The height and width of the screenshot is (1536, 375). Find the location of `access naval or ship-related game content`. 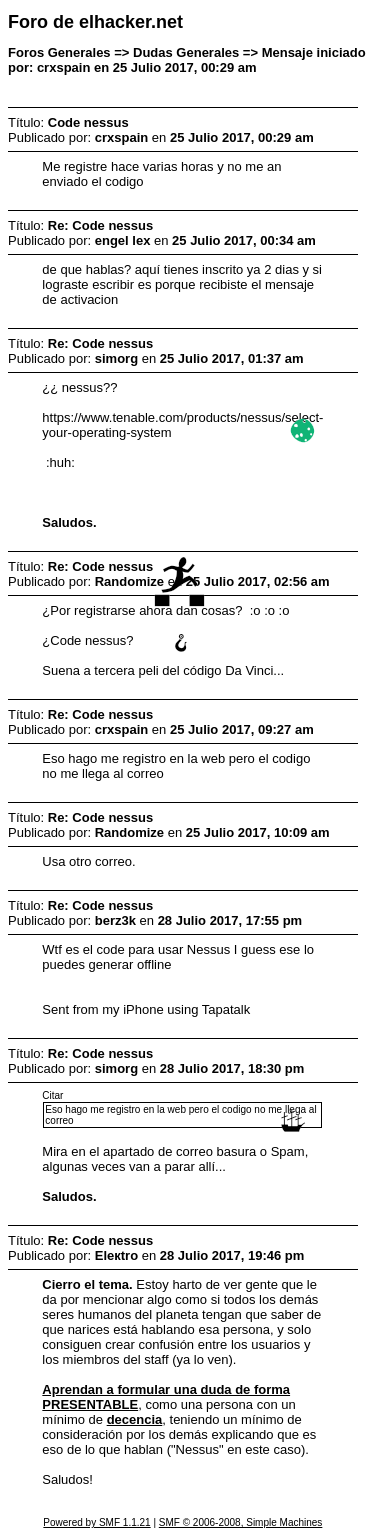

access naval or ship-related game content is located at coordinates (293, 1121).